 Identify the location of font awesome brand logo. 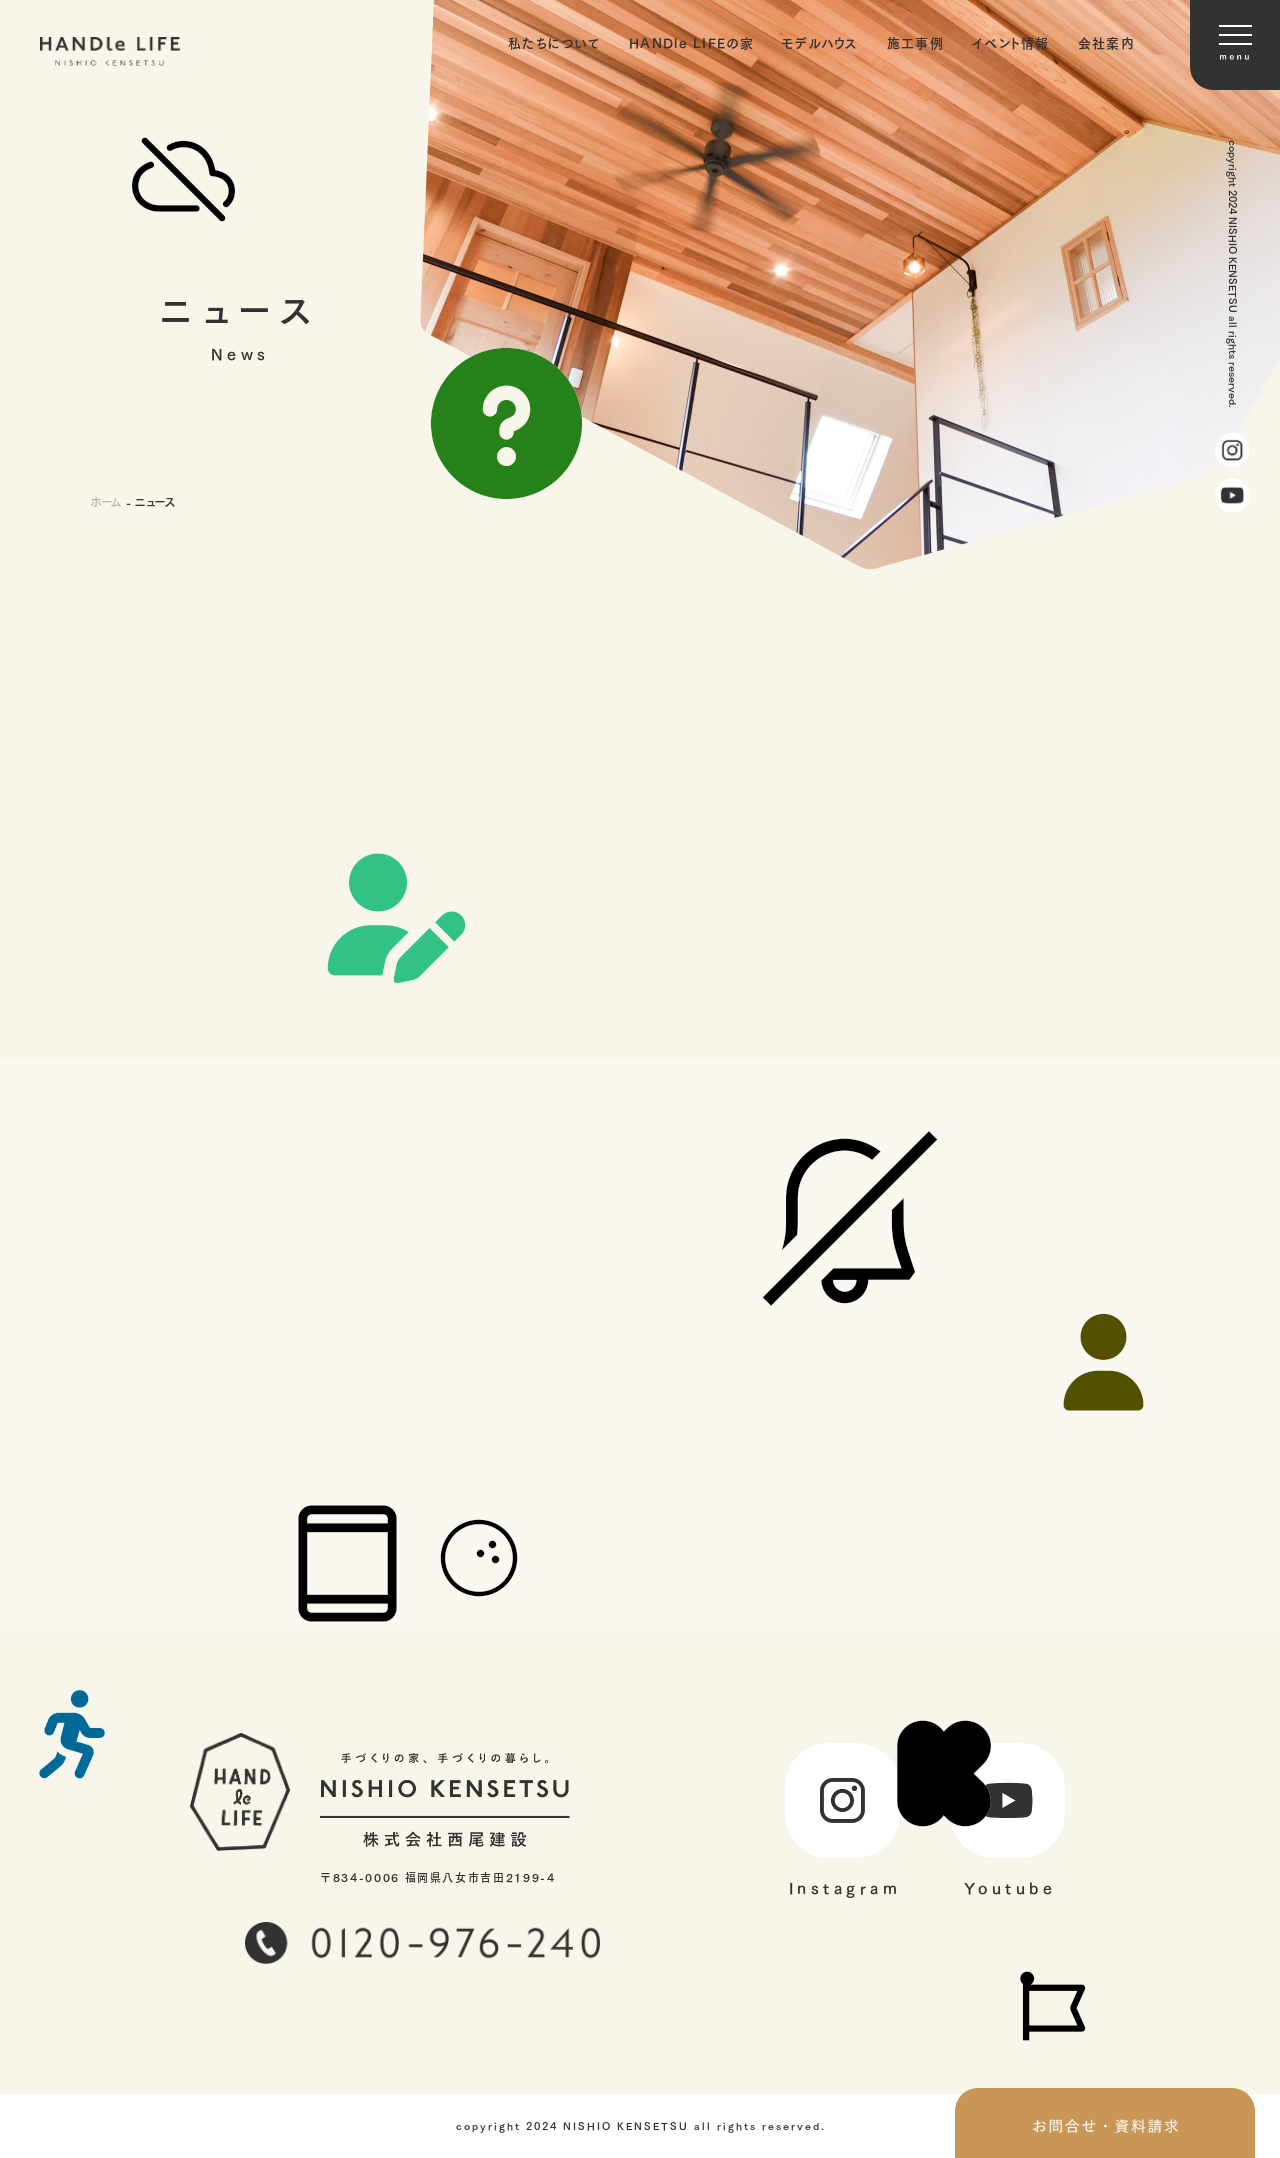
(1053, 2006).